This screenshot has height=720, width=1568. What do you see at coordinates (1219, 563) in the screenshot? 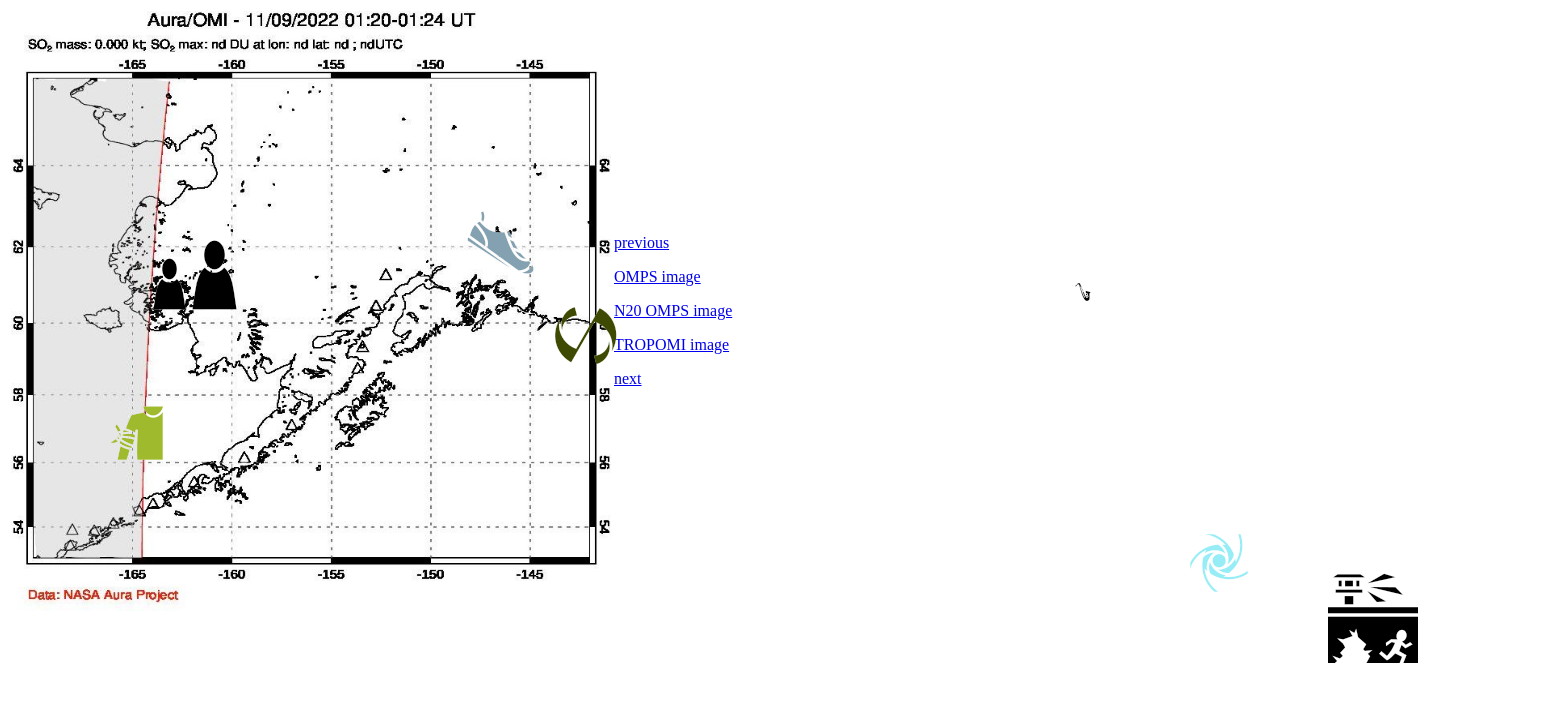
I see `spy or stealth game mode` at bounding box center [1219, 563].